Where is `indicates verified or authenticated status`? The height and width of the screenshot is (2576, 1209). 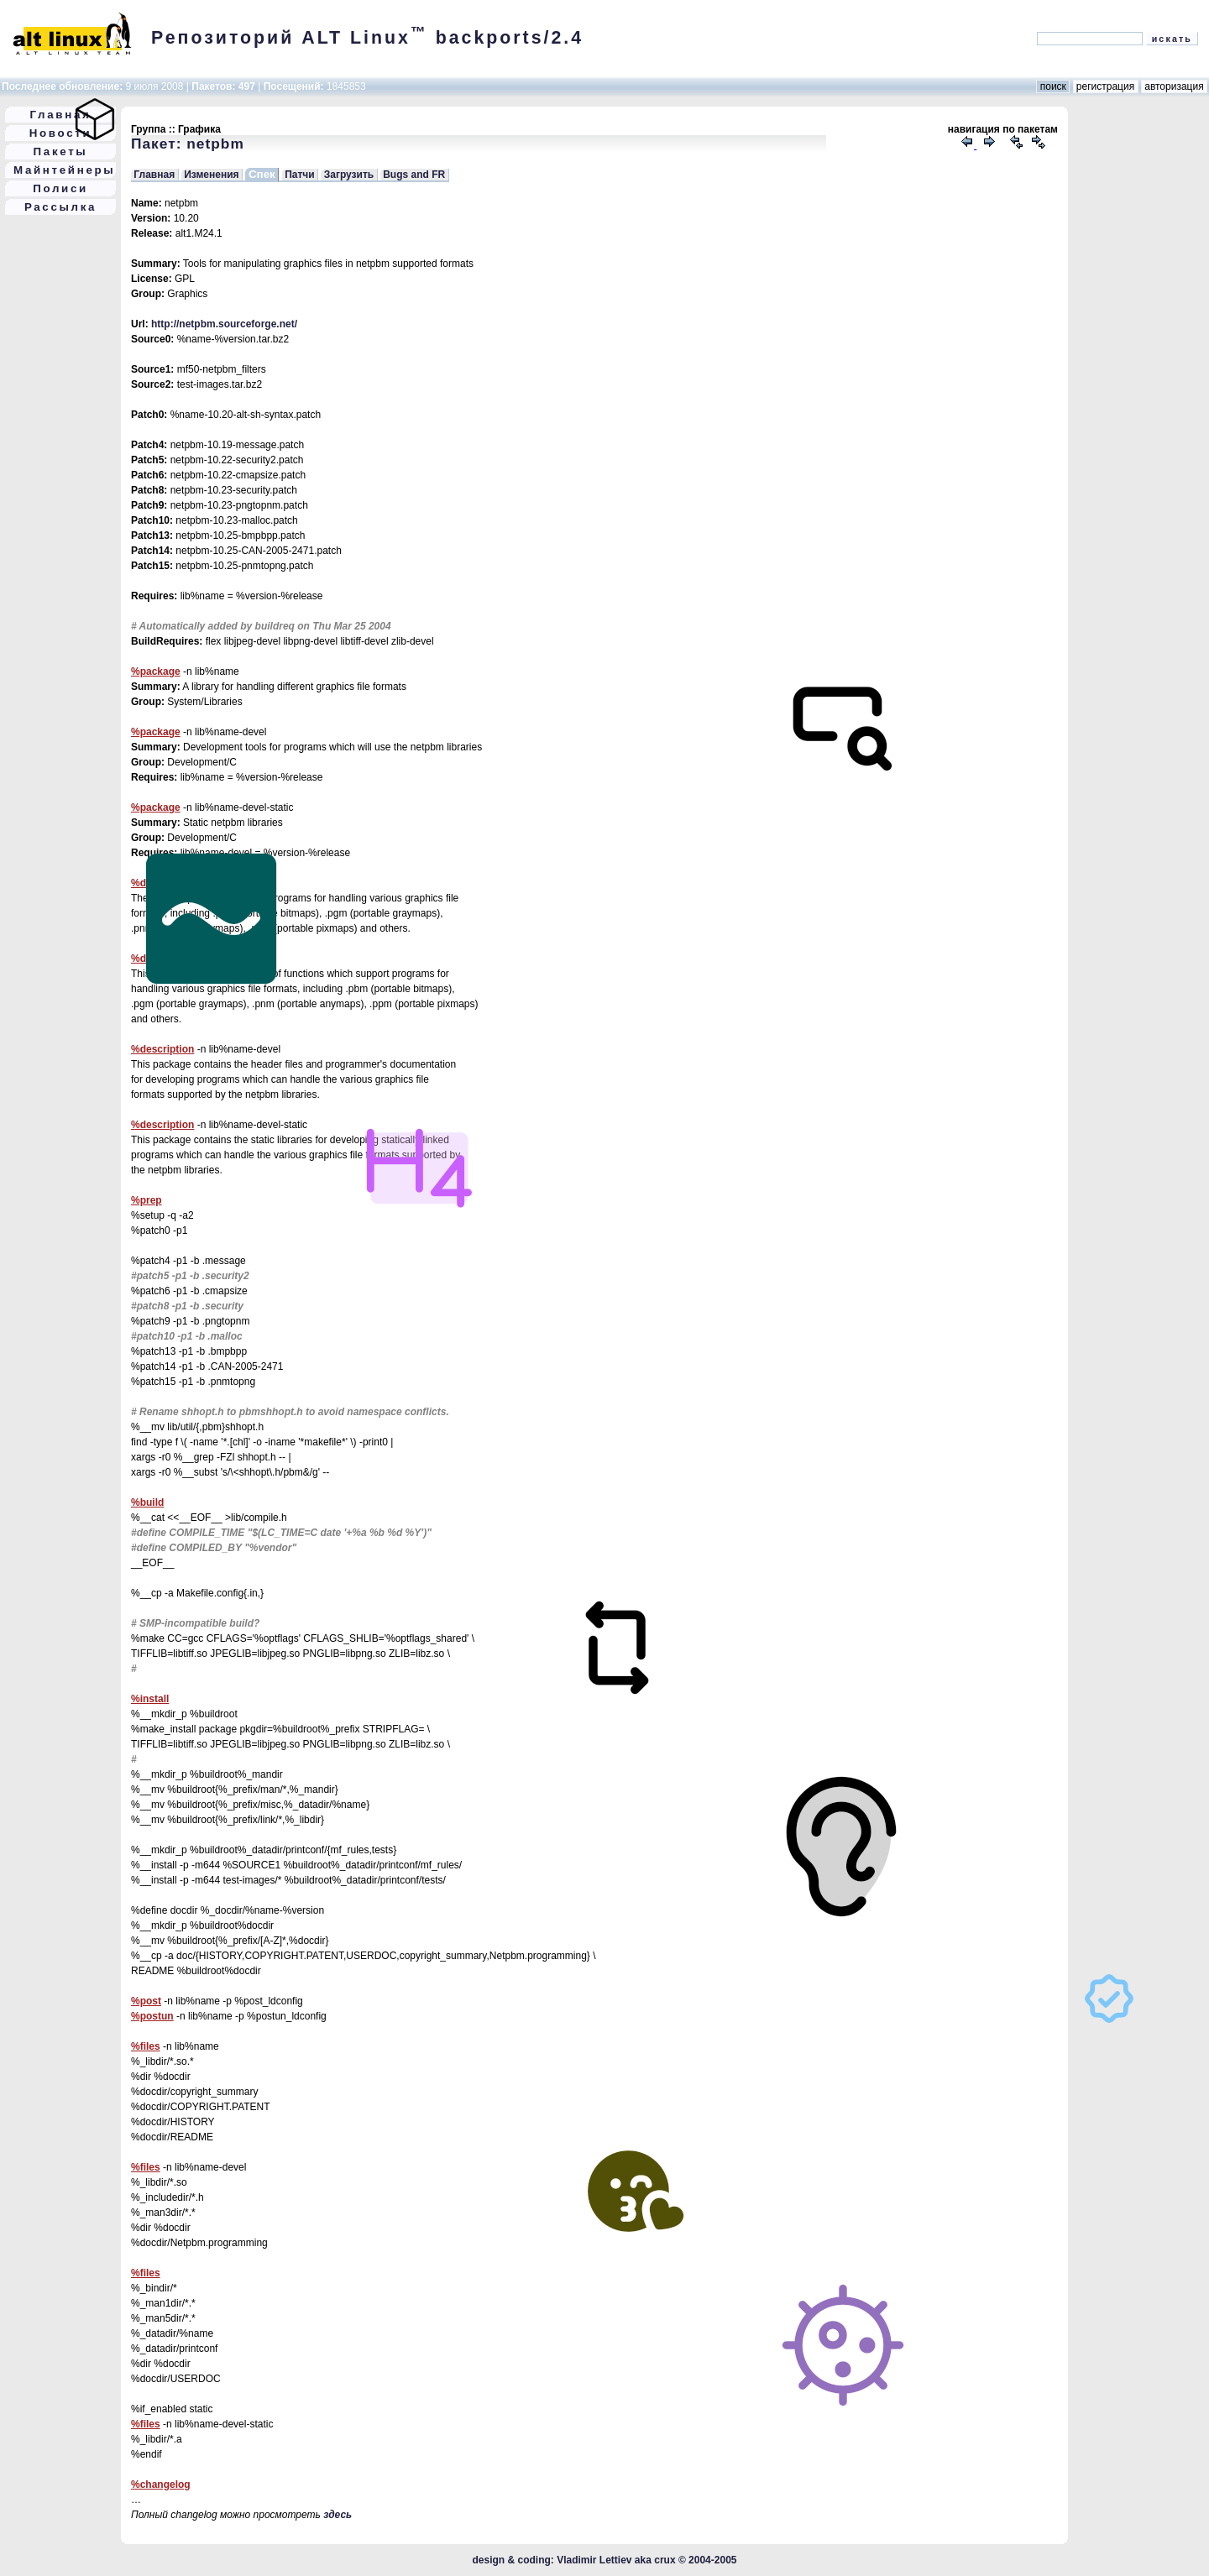
indicates verified or authenticated status is located at coordinates (1109, 1999).